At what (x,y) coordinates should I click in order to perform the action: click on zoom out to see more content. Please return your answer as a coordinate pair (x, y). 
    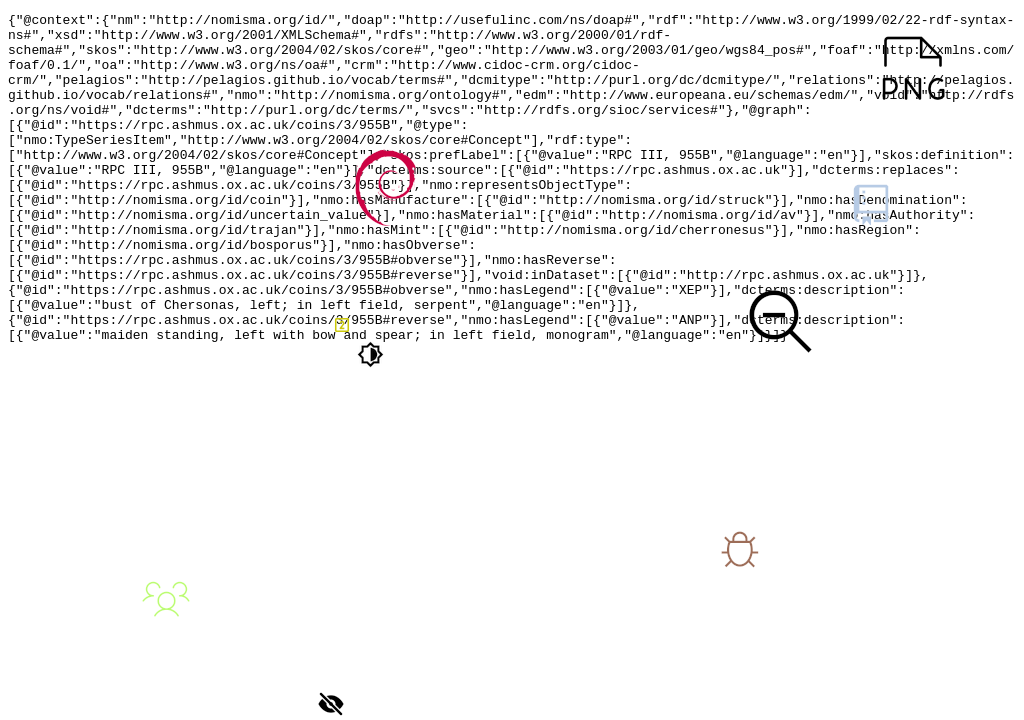
    Looking at the image, I should click on (780, 321).